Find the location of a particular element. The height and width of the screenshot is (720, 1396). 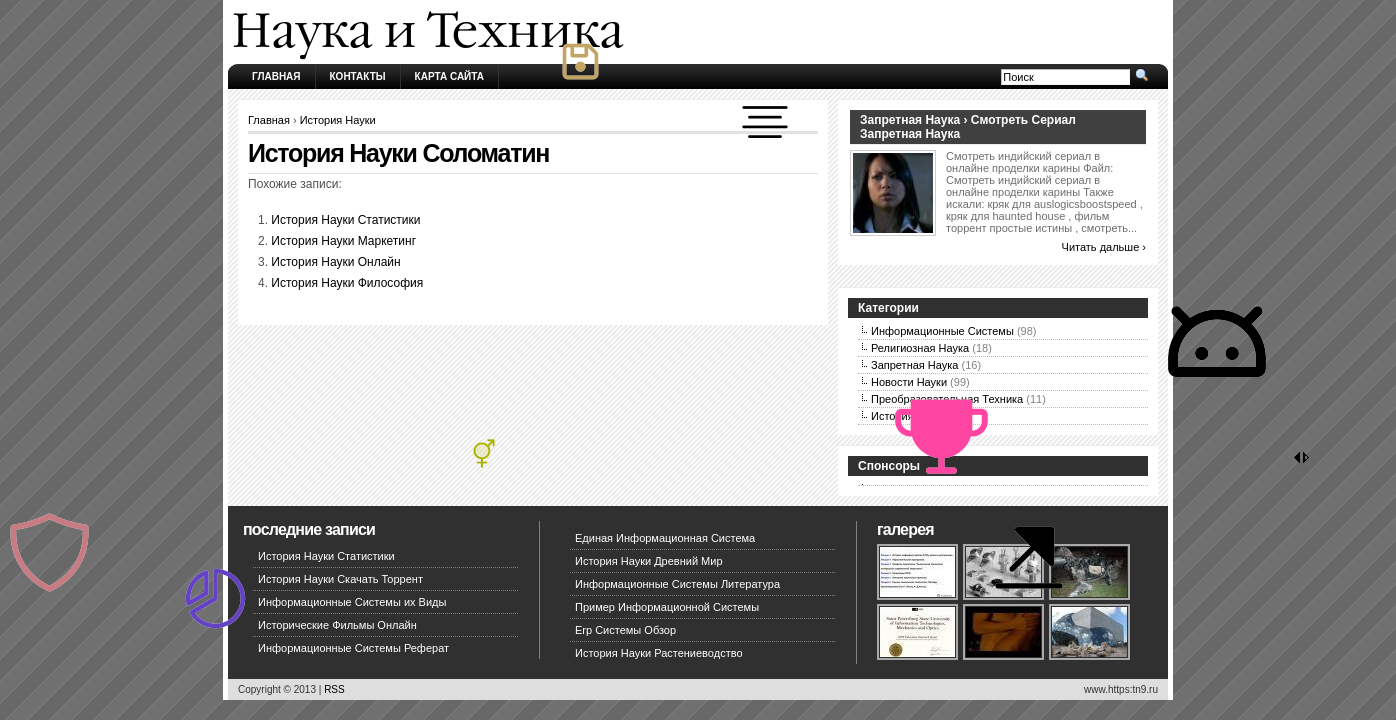

center align text is located at coordinates (765, 123).